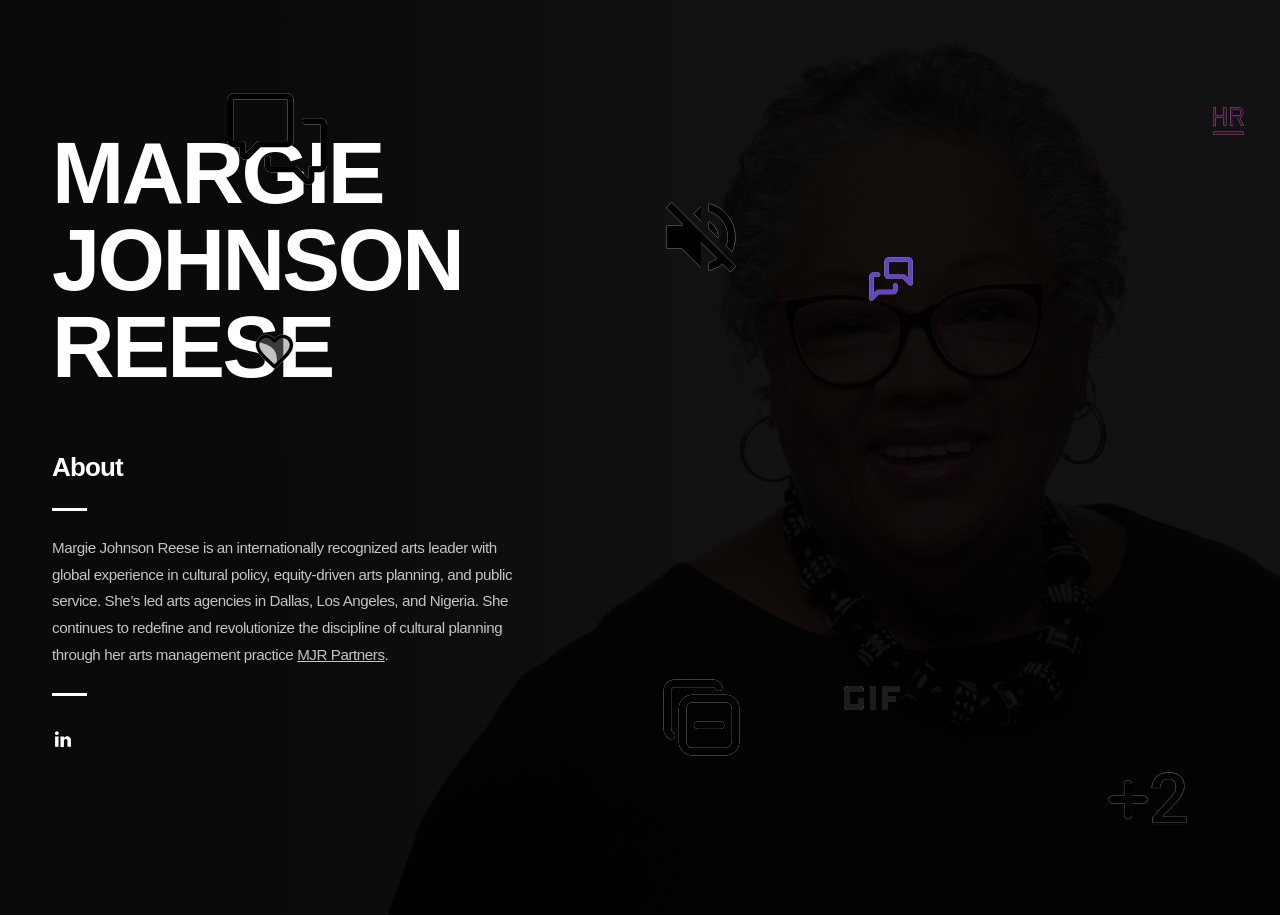  Describe the element at coordinates (1228, 119) in the screenshot. I see `insert a horizontal rule or divider line` at that location.